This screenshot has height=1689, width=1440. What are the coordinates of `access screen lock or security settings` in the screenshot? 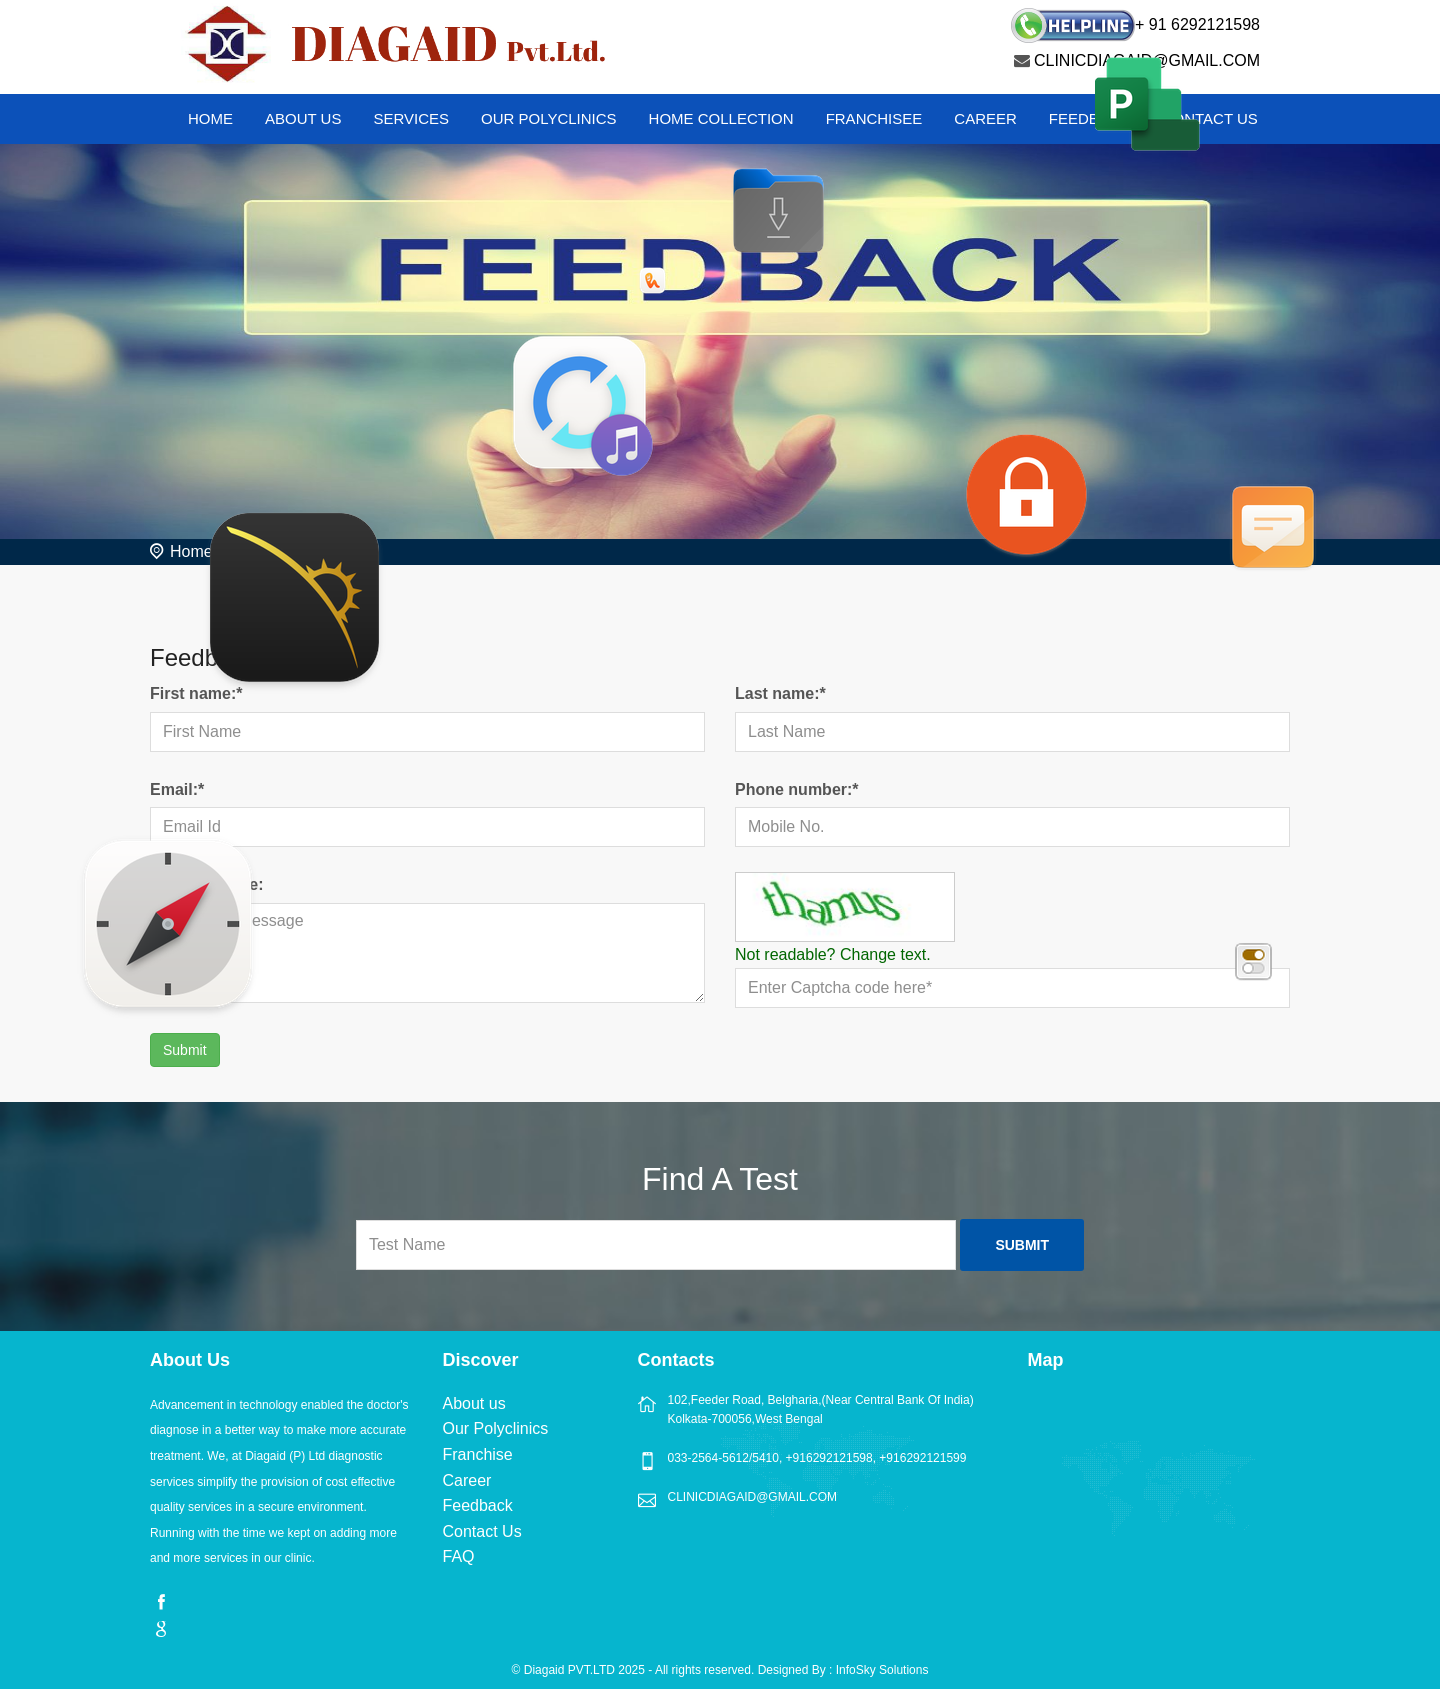 It's located at (1026, 494).